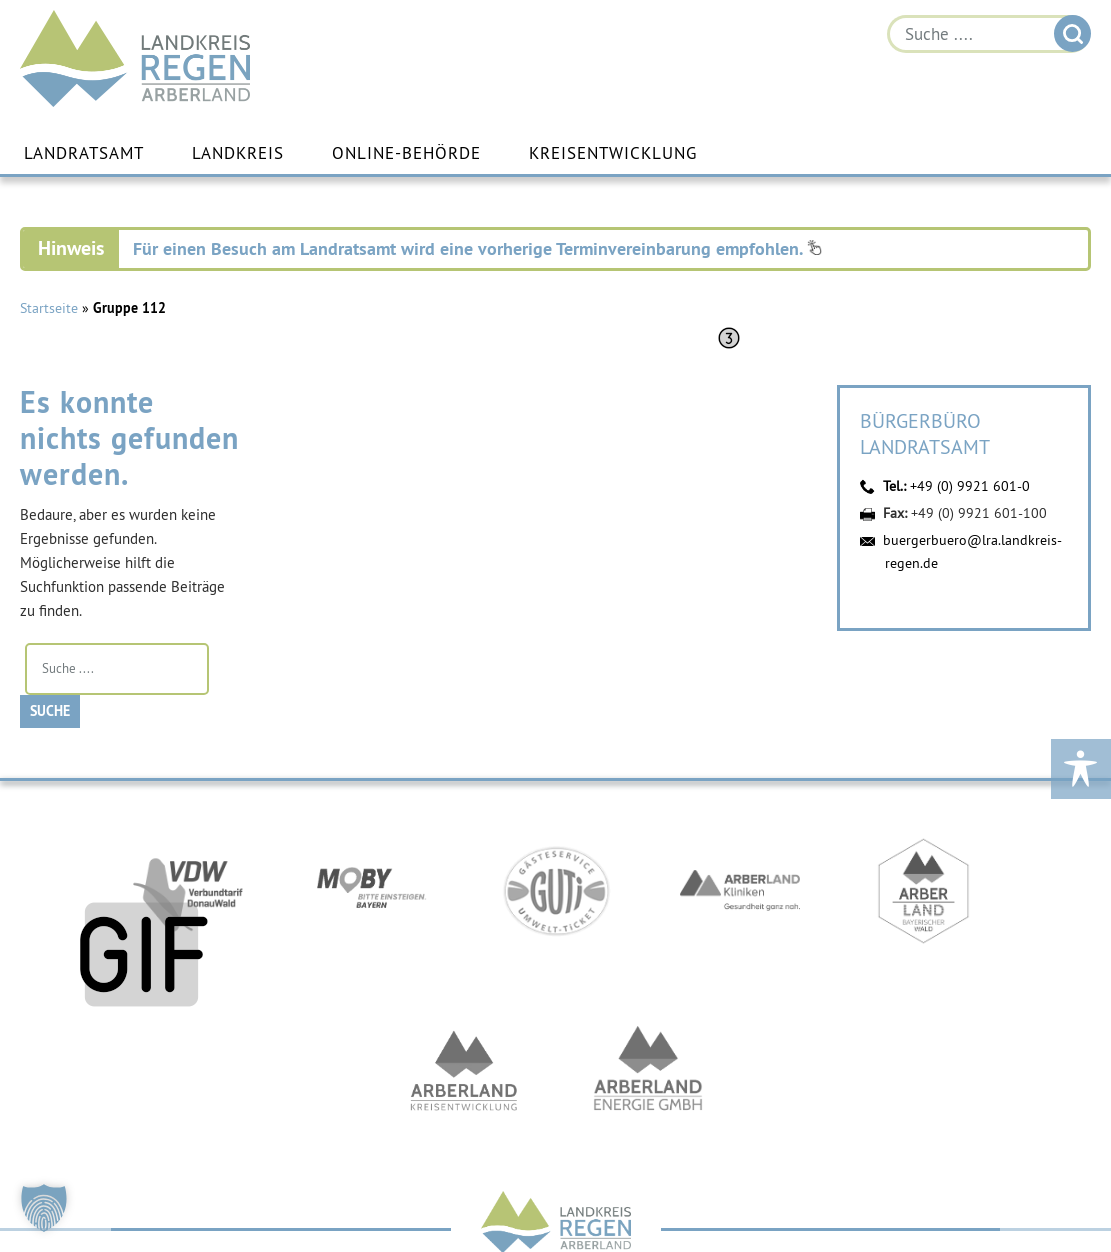 The width and height of the screenshot is (1111, 1252). What do you see at coordinates (729, 338) in the screenshot?
I see `indicates step three in a multi-step process` at bounding box center [729, 338].